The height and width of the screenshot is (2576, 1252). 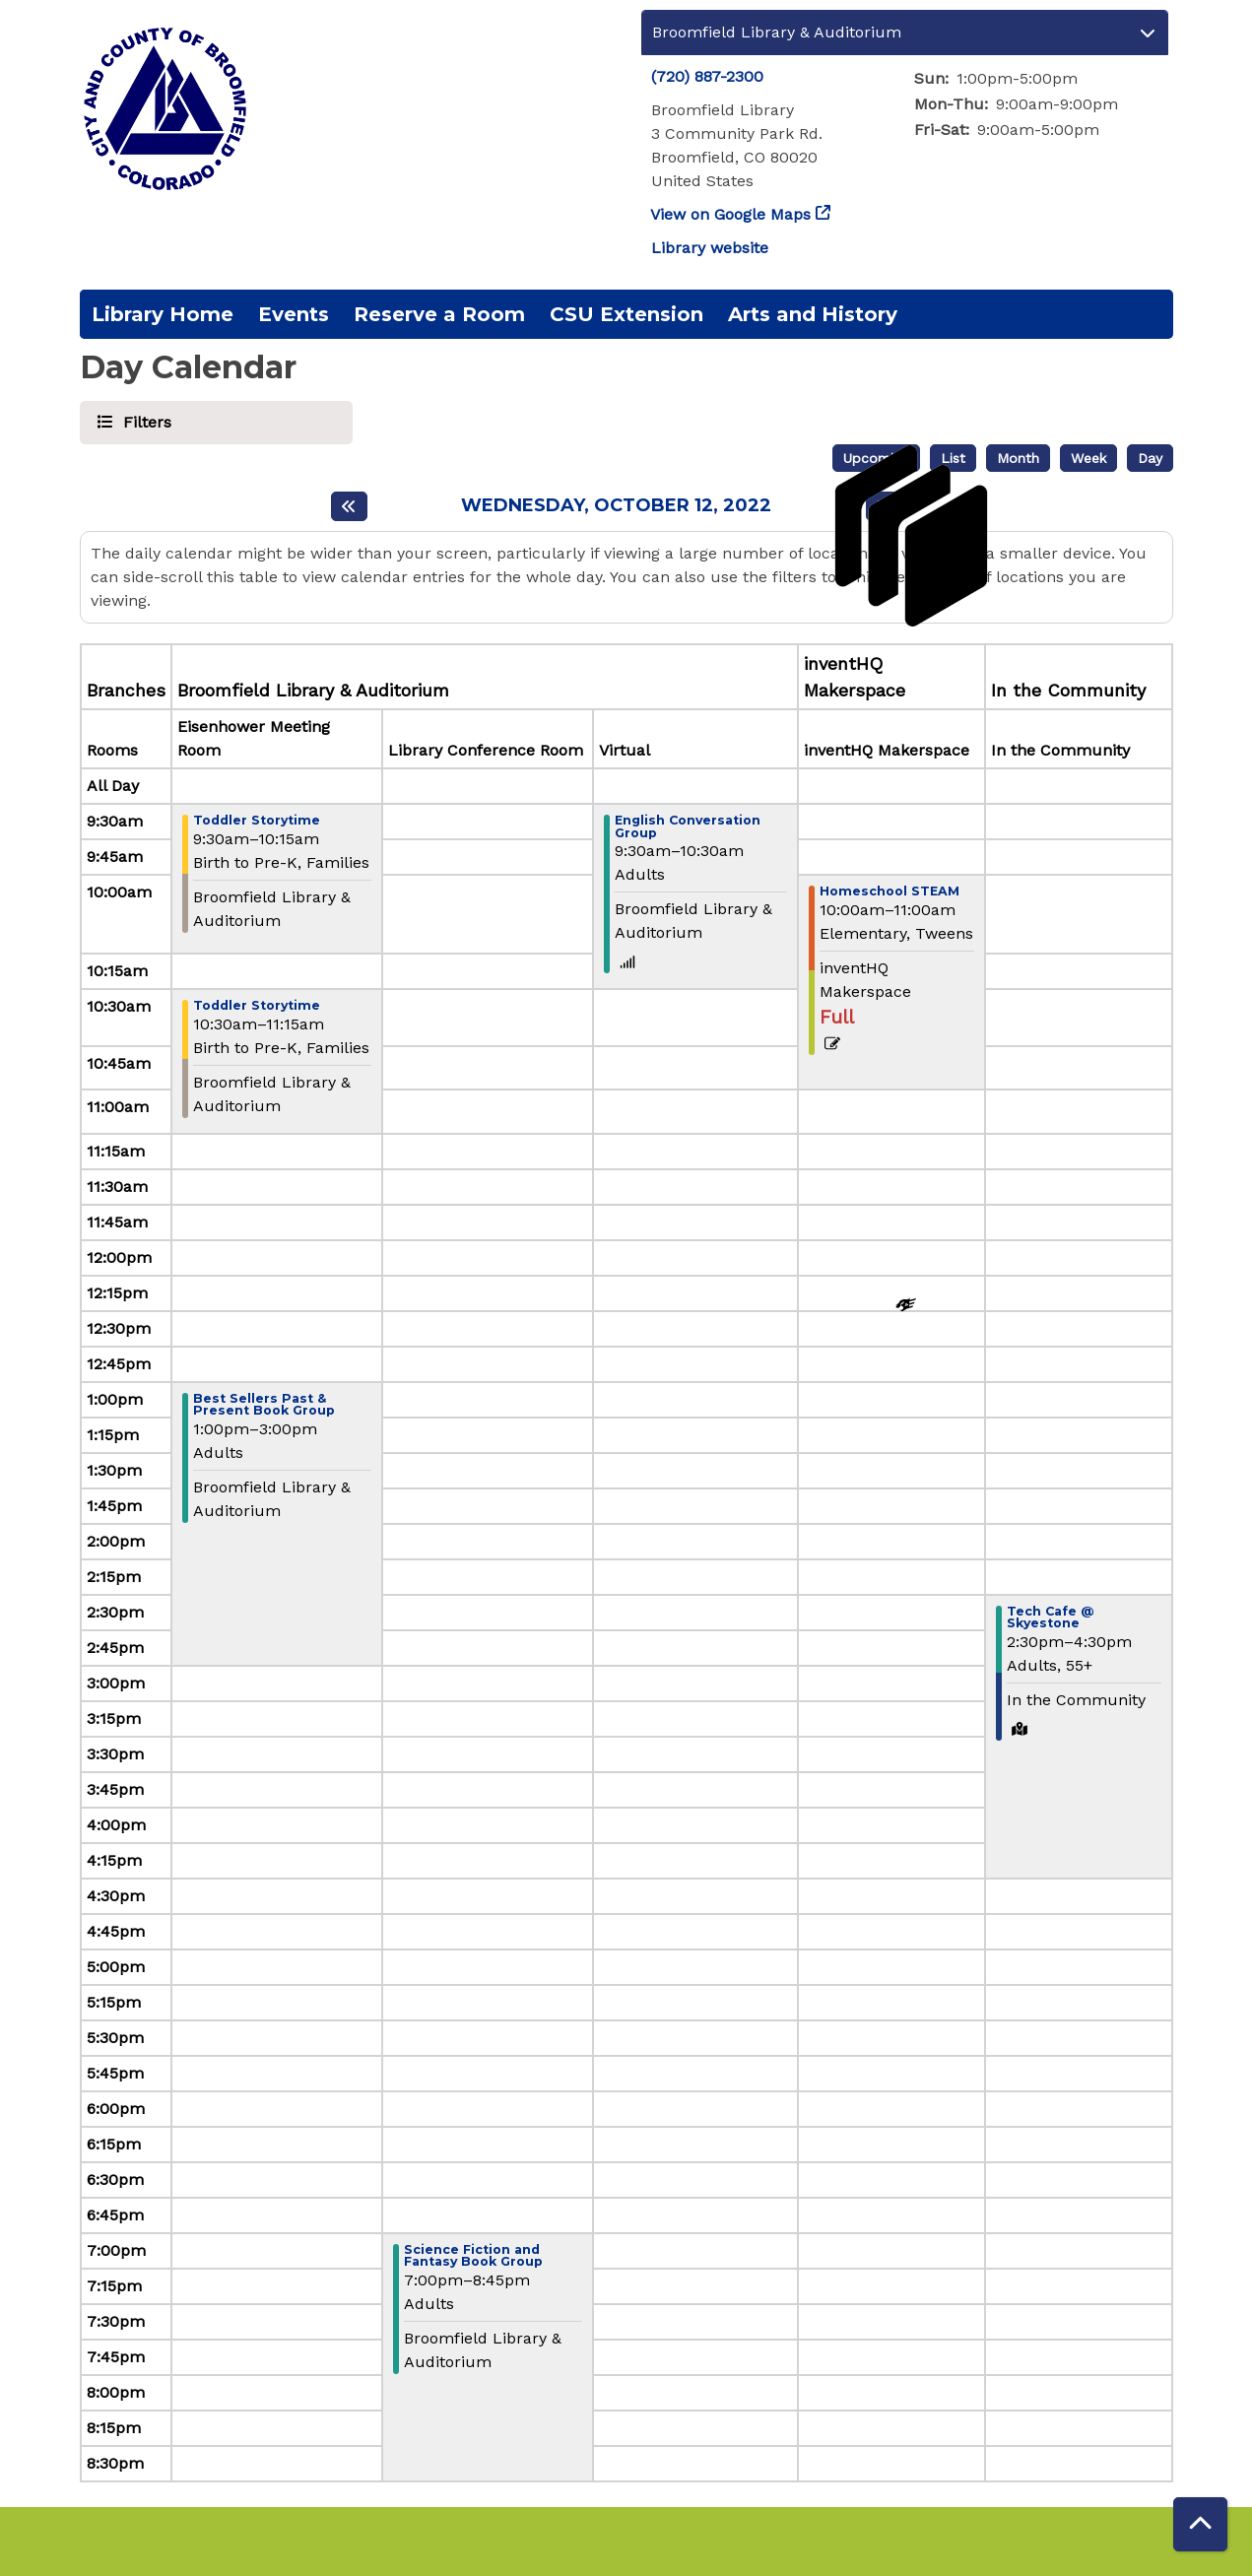 I want to click on dask library or framework branding, so click(x=911, y=536).